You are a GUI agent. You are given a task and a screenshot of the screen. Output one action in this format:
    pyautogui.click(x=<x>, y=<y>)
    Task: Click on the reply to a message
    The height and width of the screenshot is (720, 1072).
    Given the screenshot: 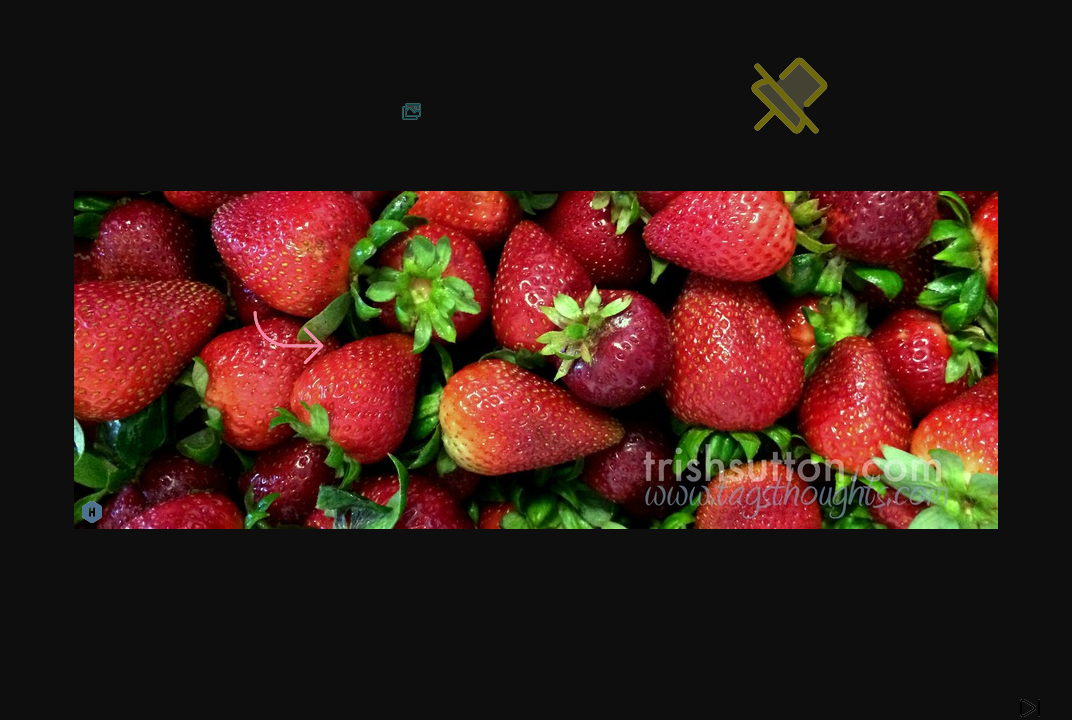 What is the action you would take?
    pyautogui.click(x=288, y=337)
    